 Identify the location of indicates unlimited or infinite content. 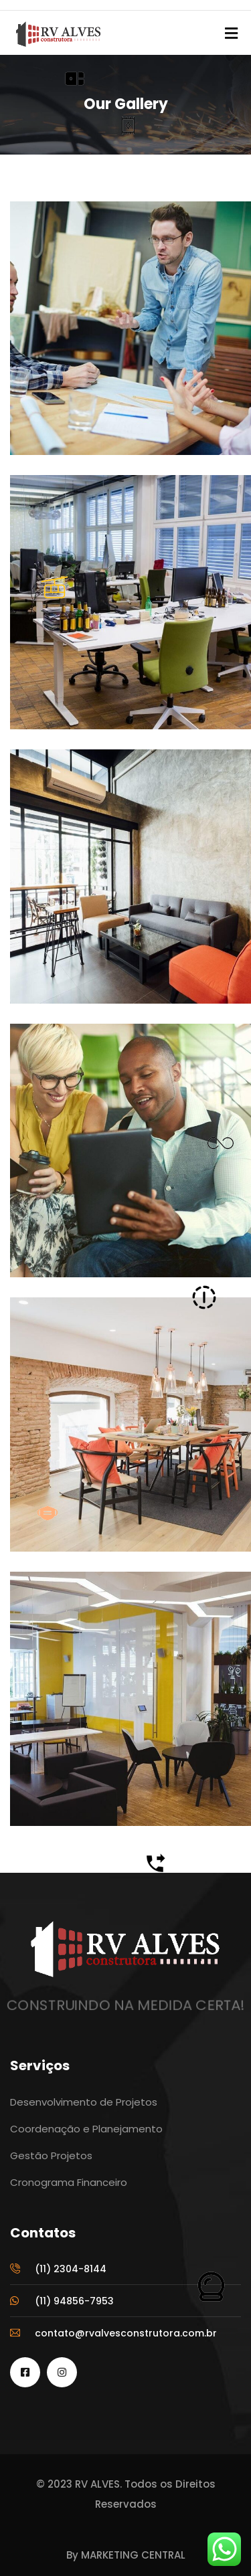
(220, 1143).